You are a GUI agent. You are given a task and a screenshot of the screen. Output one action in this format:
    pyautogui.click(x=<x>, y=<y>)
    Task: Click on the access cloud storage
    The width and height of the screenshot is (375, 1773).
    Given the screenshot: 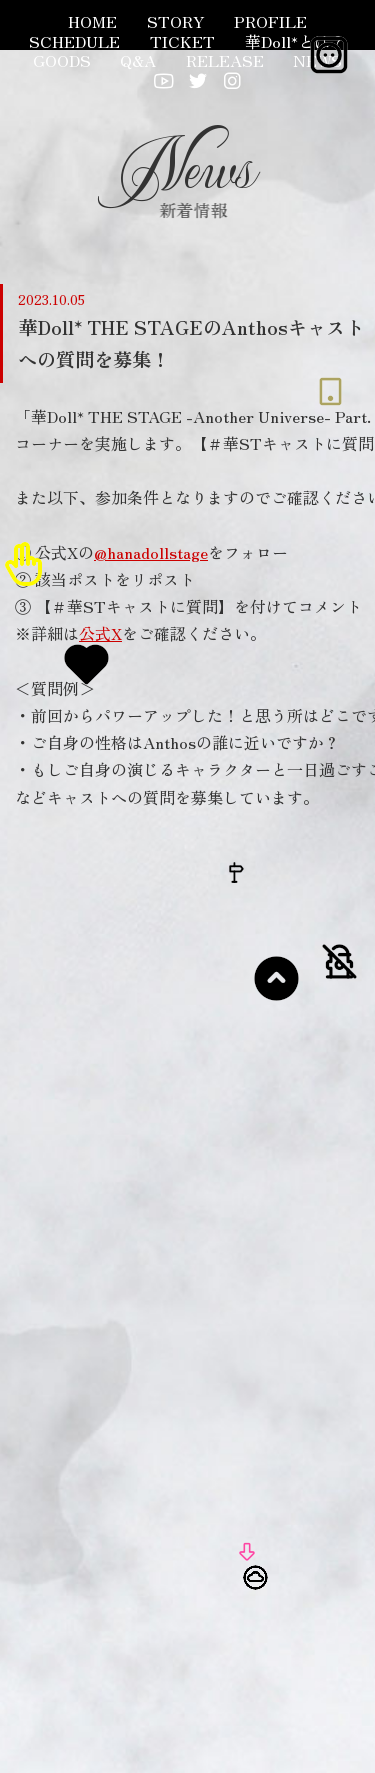 What is the action you would take?
    pyautogui.click(x=255, y=1577)
    